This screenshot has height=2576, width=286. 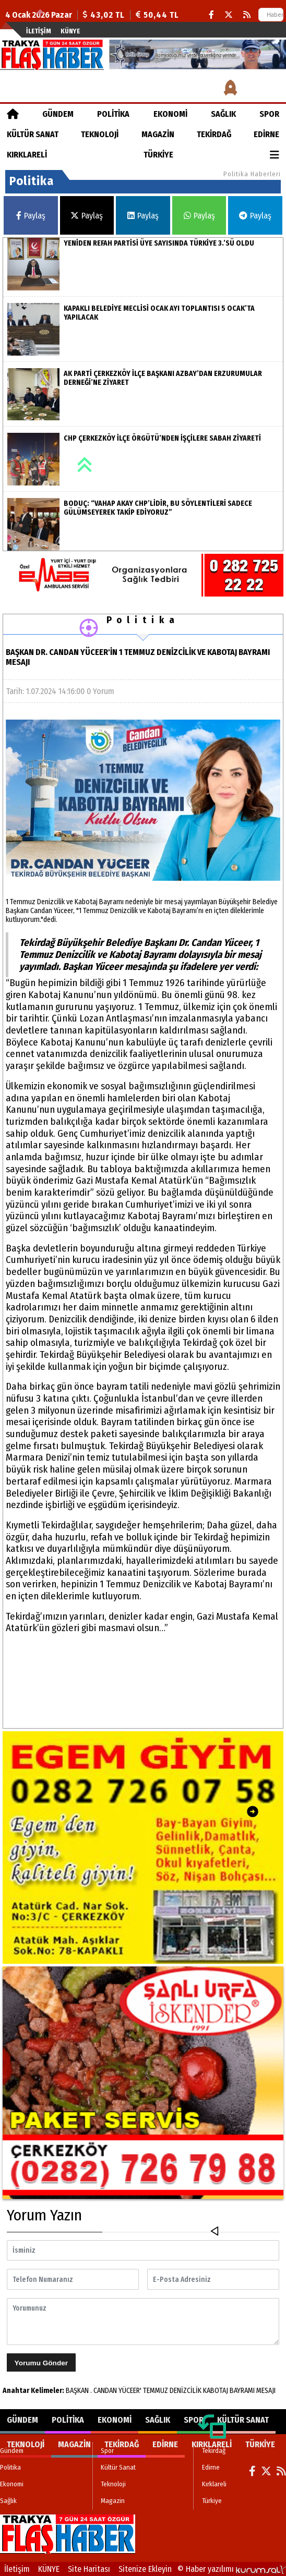 What do you see at coordinates (40, 14) in the screenshot?
I see `scroll to top of page` at bounding box center [40, 14].